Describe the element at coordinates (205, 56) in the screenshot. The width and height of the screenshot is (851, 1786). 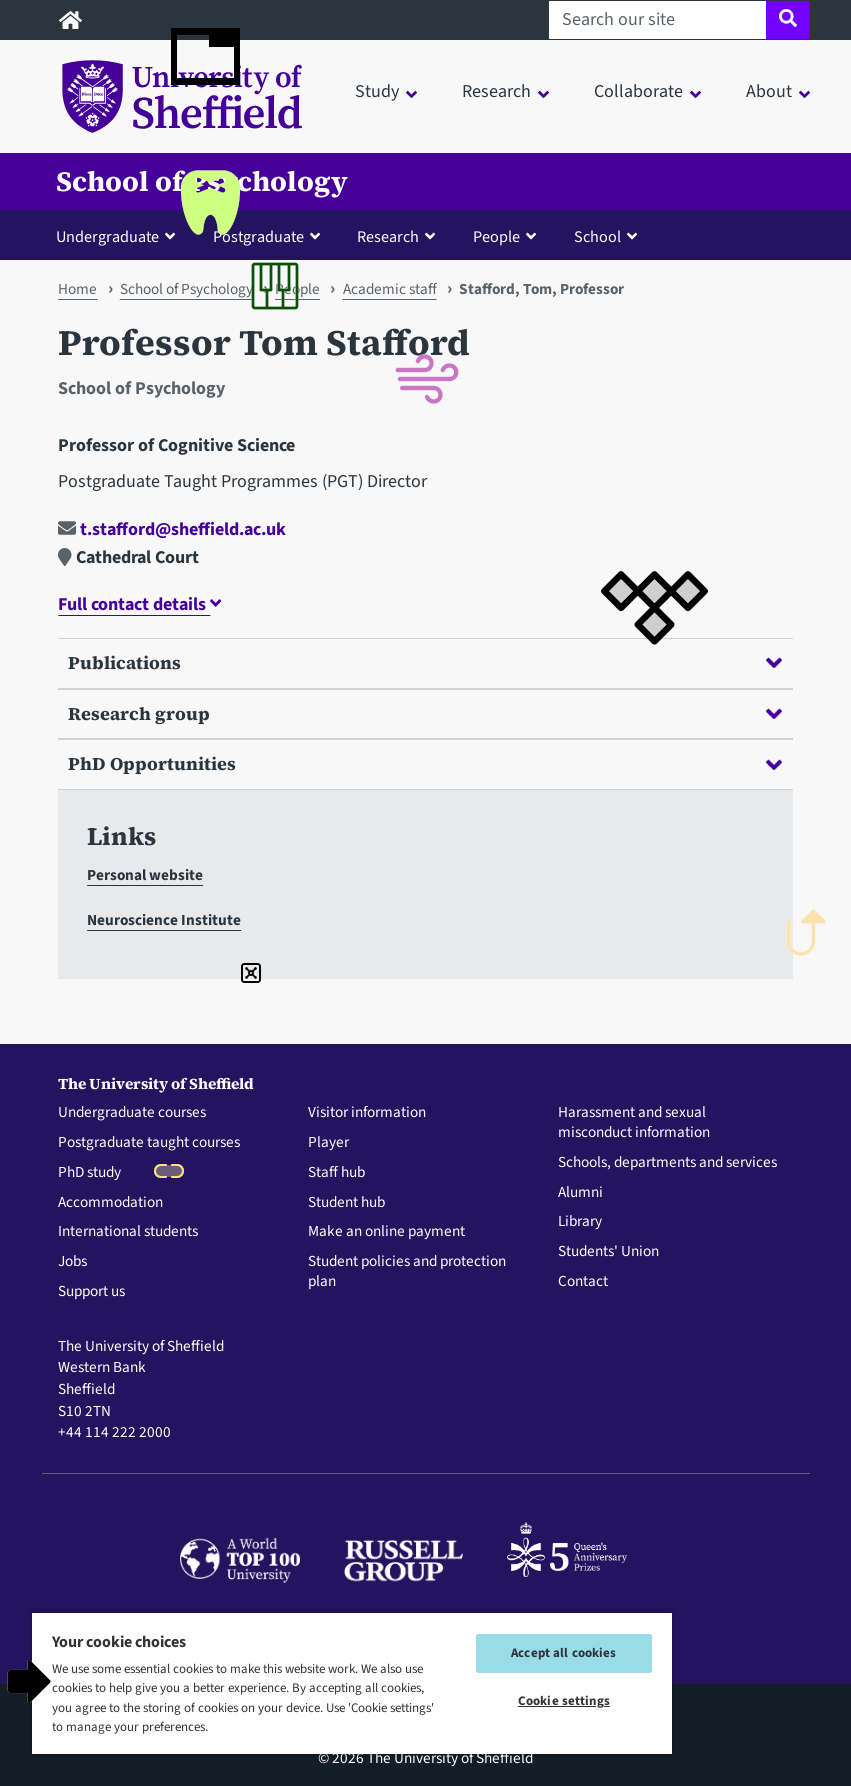
I see `open a new browser tab` at that location.